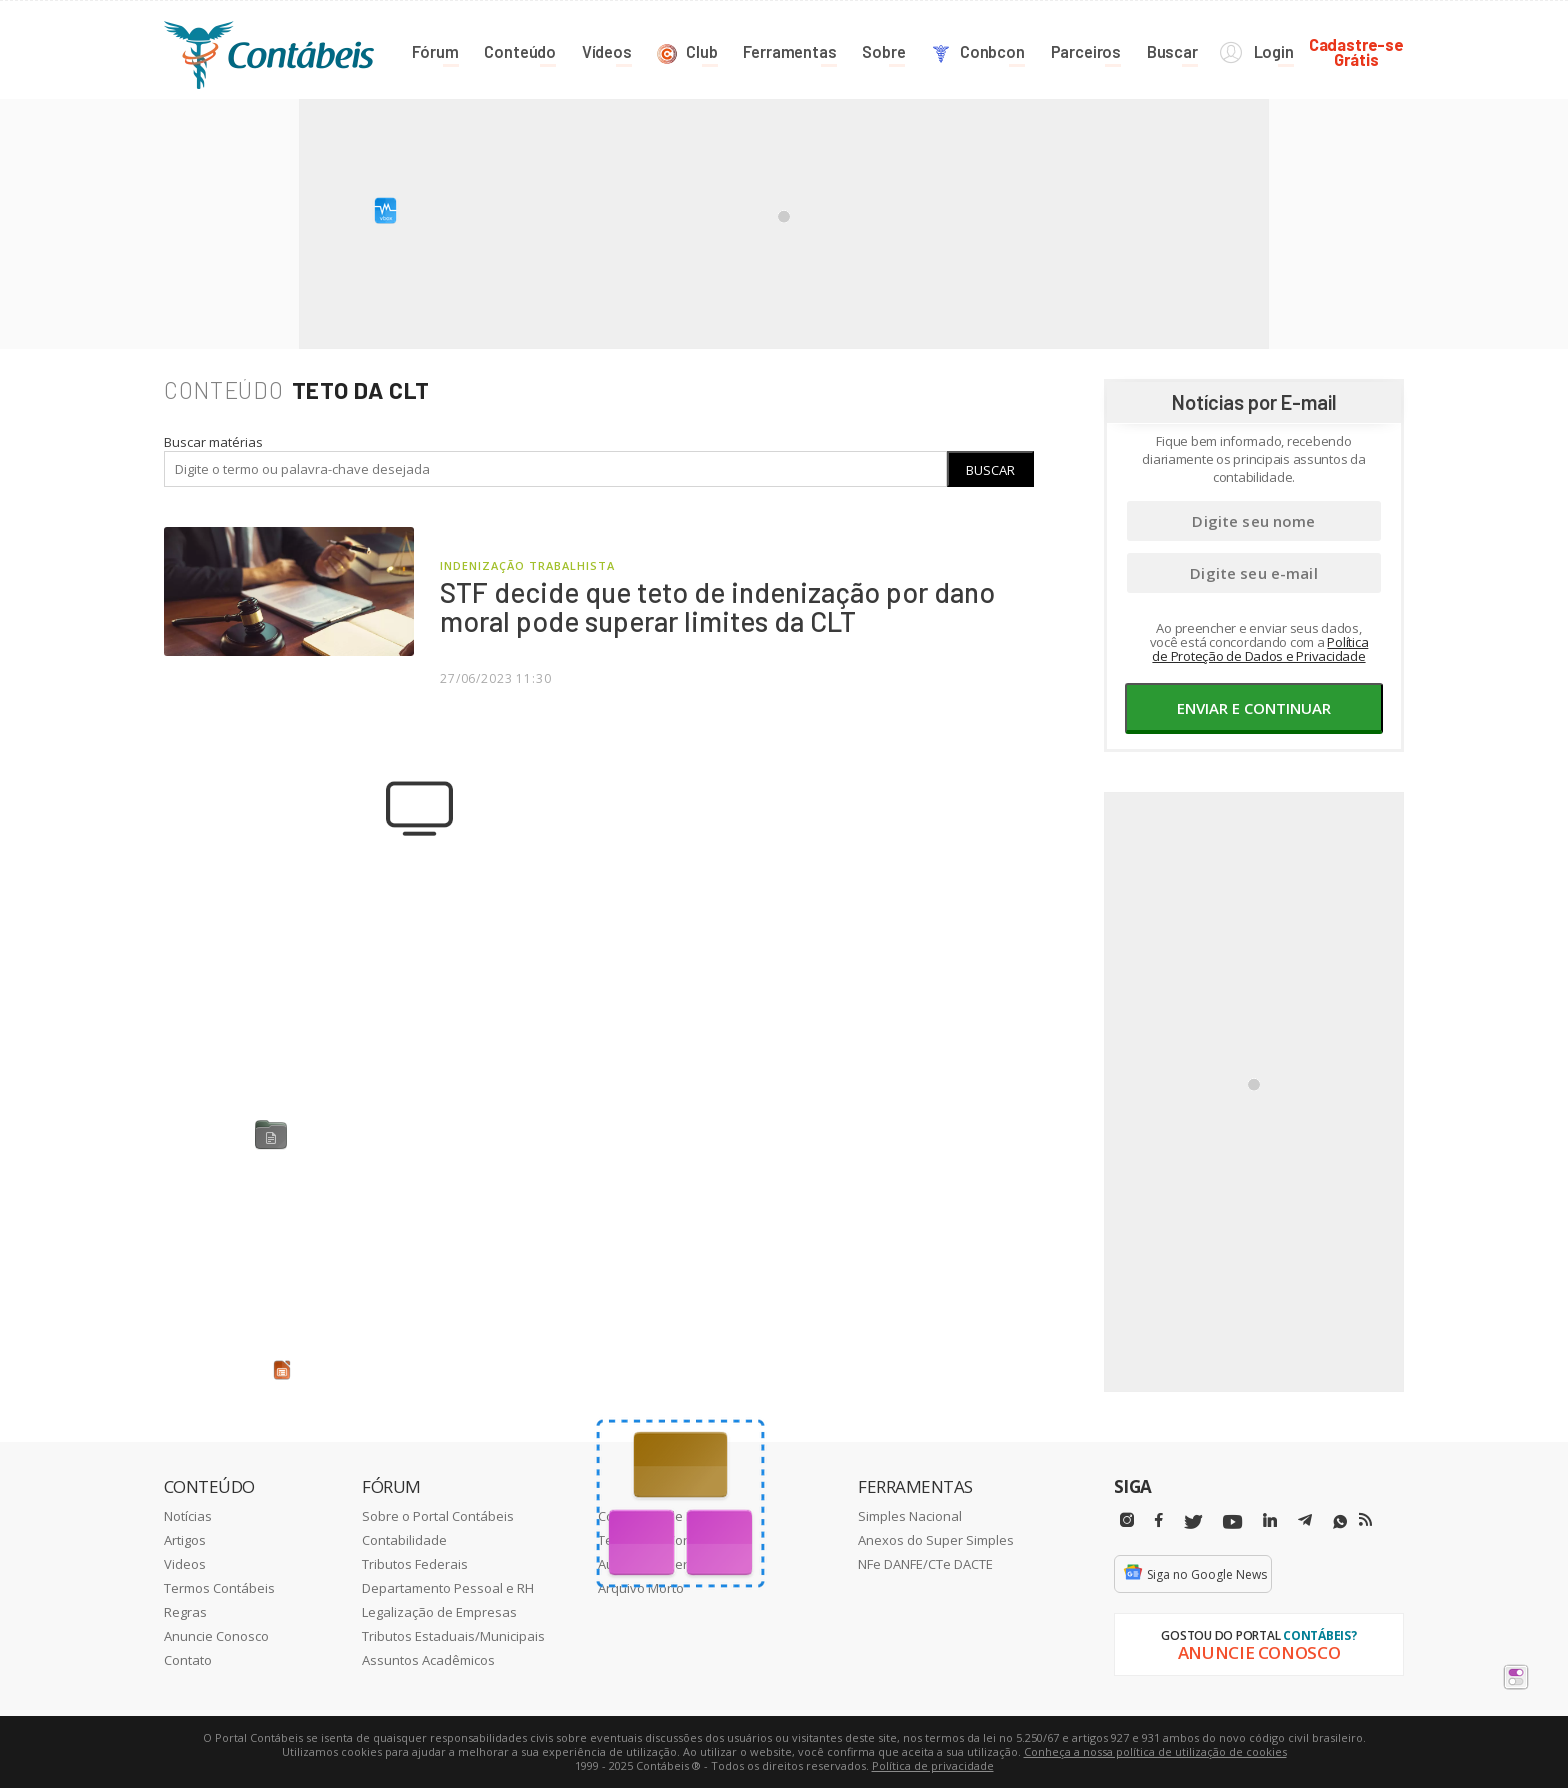 This screenshot has height=1788, width=1568. What do you see at coordinates (385, 210) in the screenshot?
I see `virtualbox virtual machine configuration file` at bounding box center [385, 210].